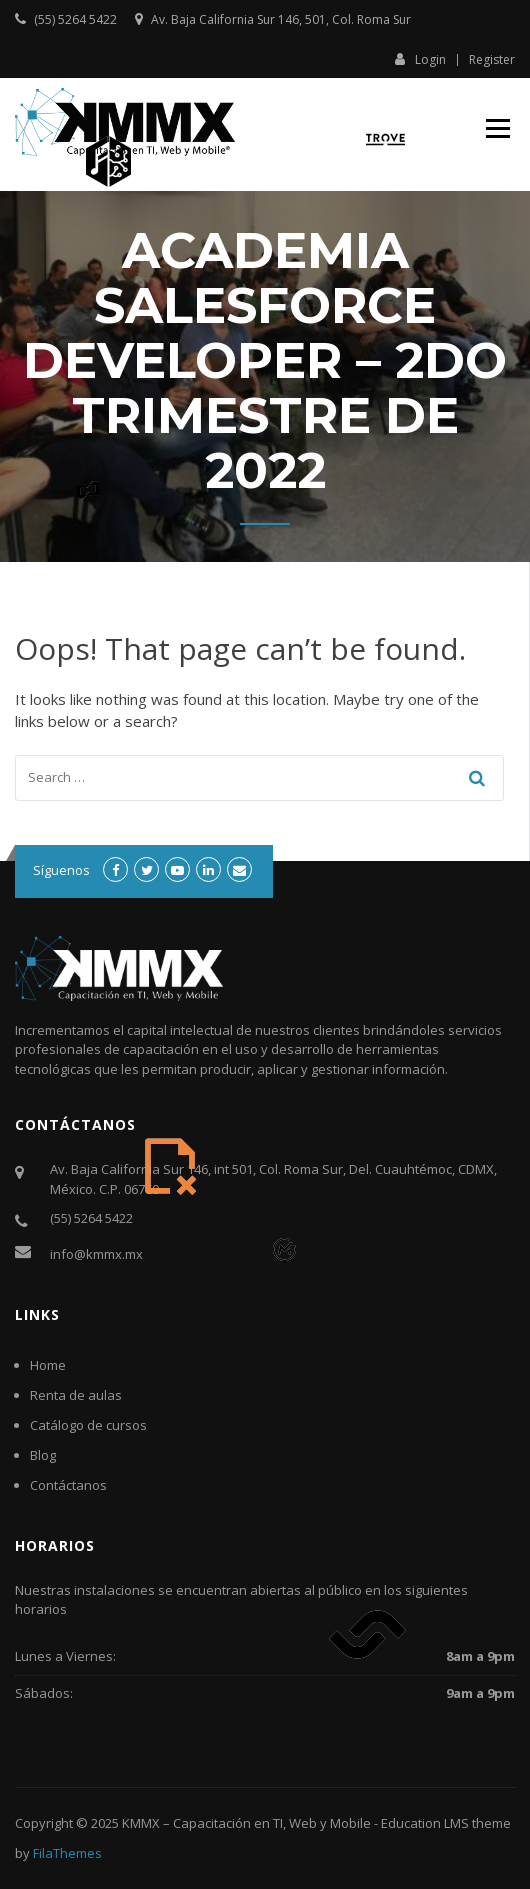  I want to click on trove app or service logo, so click(385, 139).